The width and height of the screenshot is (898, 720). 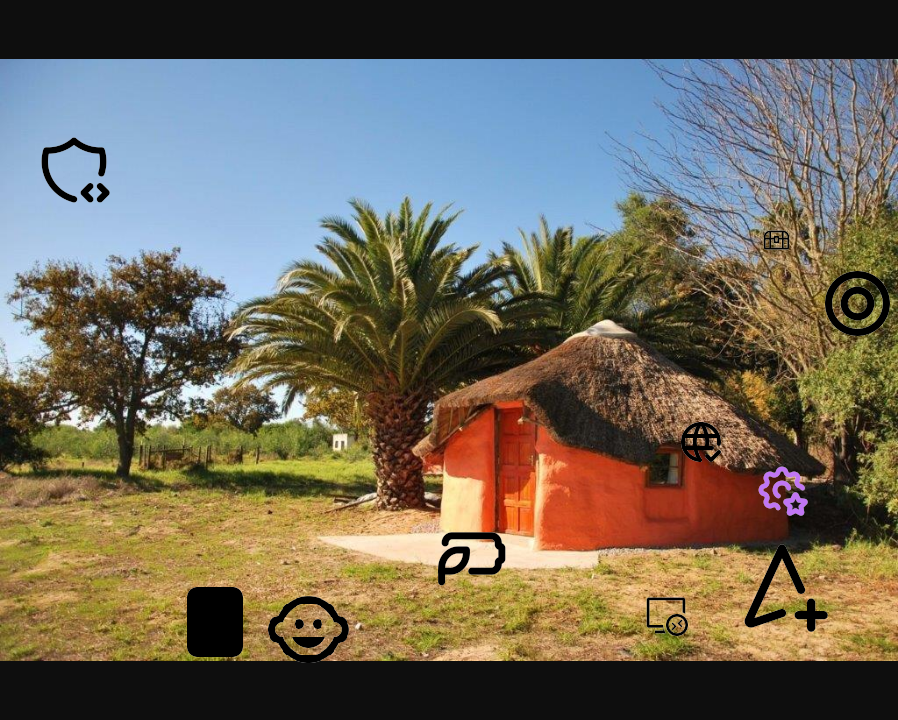 I want to click on represents a vertical card or panel layout, so click(x=215, y=622).